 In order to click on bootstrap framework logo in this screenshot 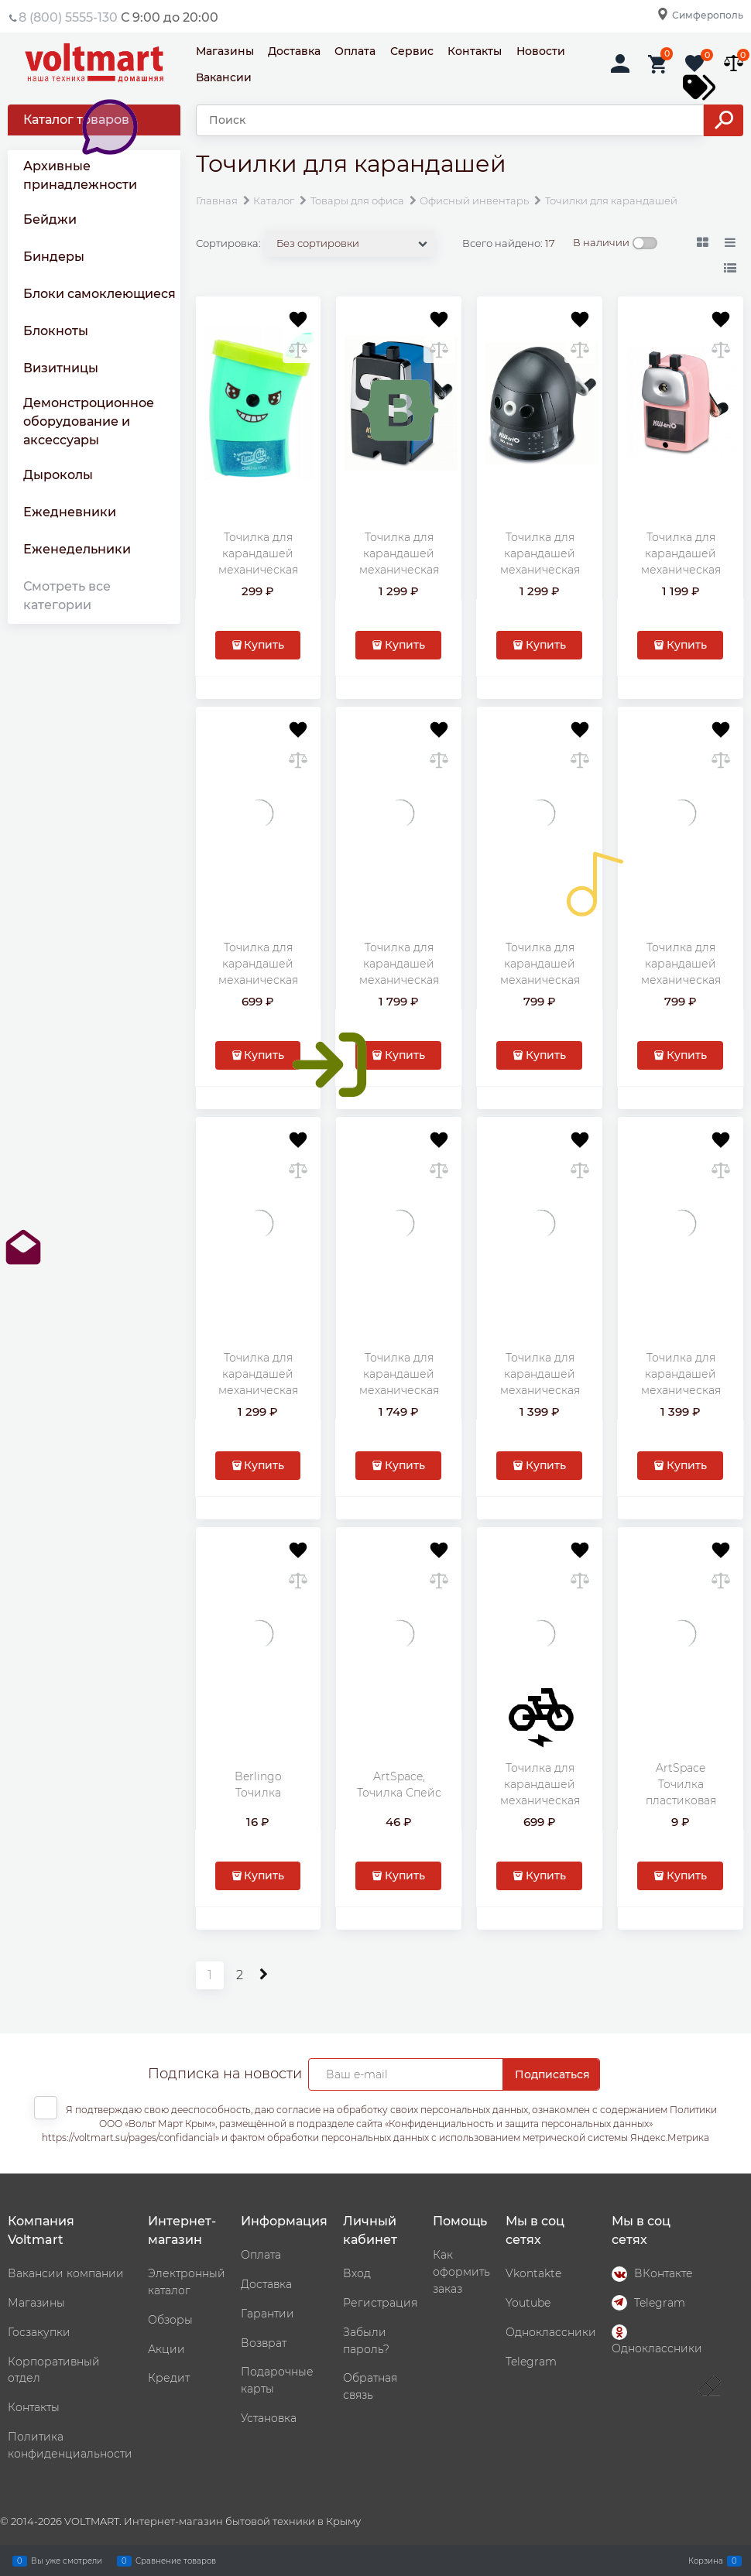, I will do `click(400, 410)`.